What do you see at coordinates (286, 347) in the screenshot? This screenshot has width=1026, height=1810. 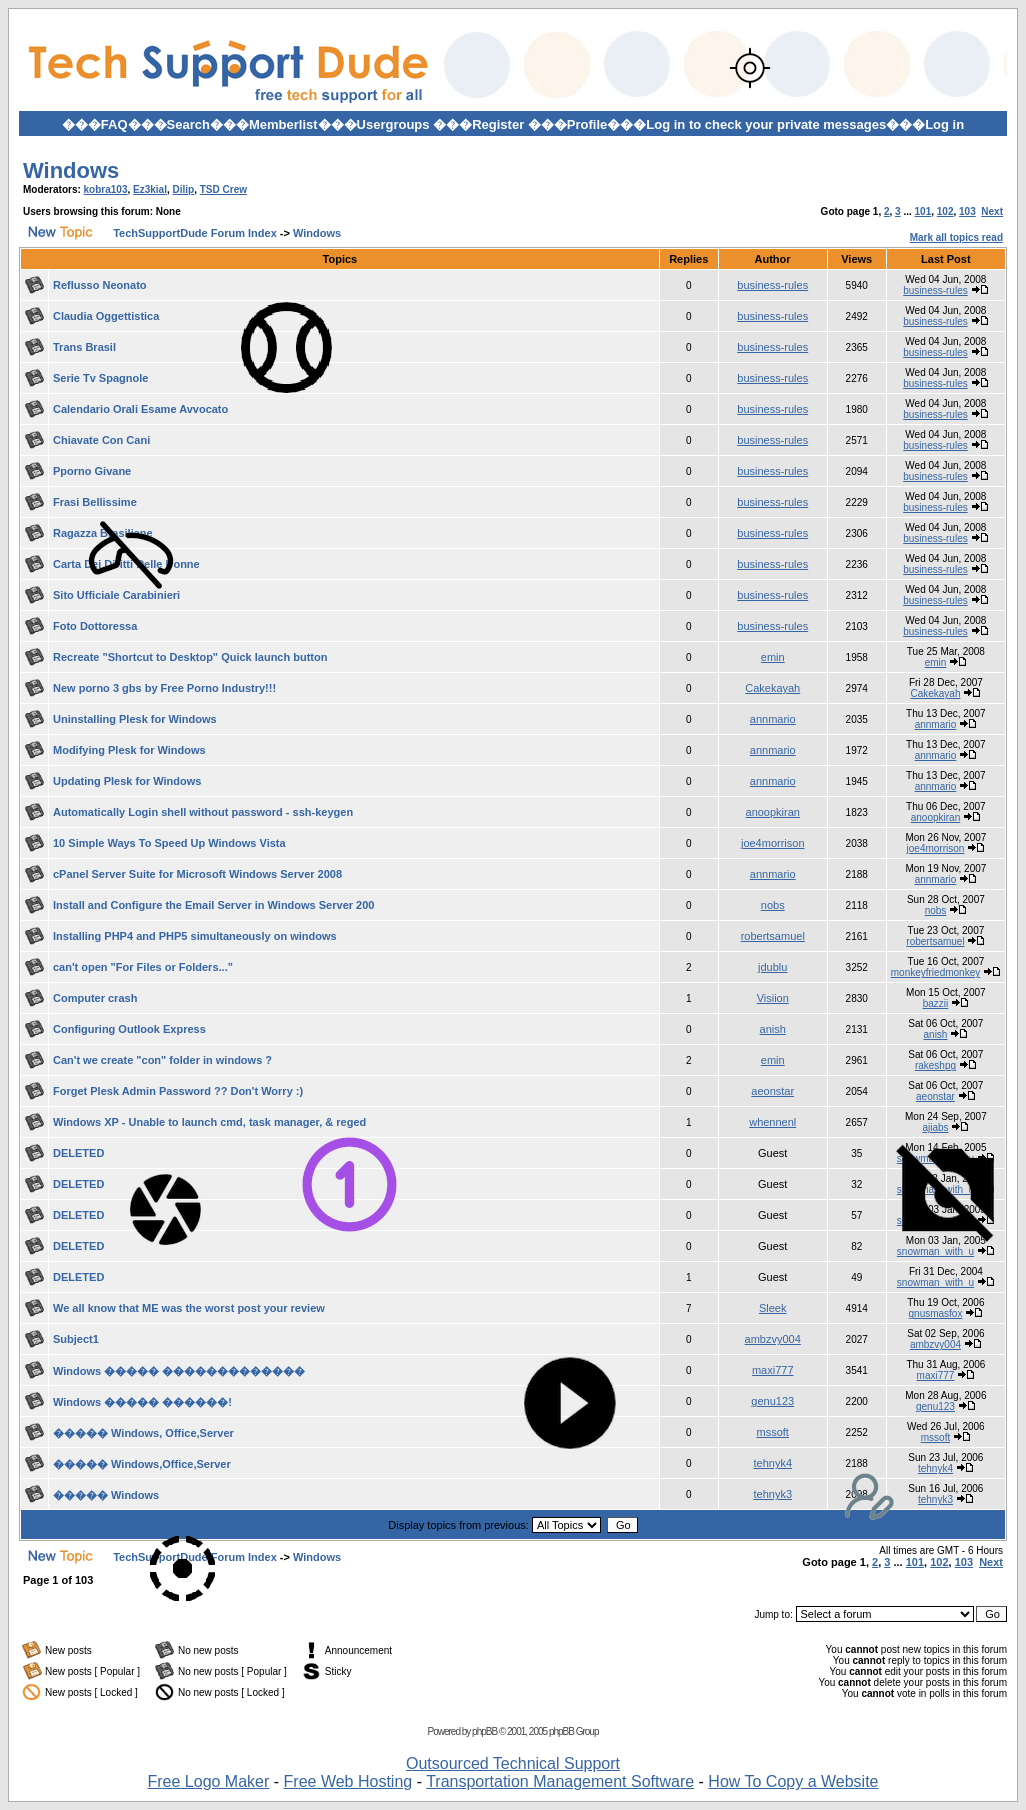 I see `access baseball or sports content` at bounding box center [286, 347].